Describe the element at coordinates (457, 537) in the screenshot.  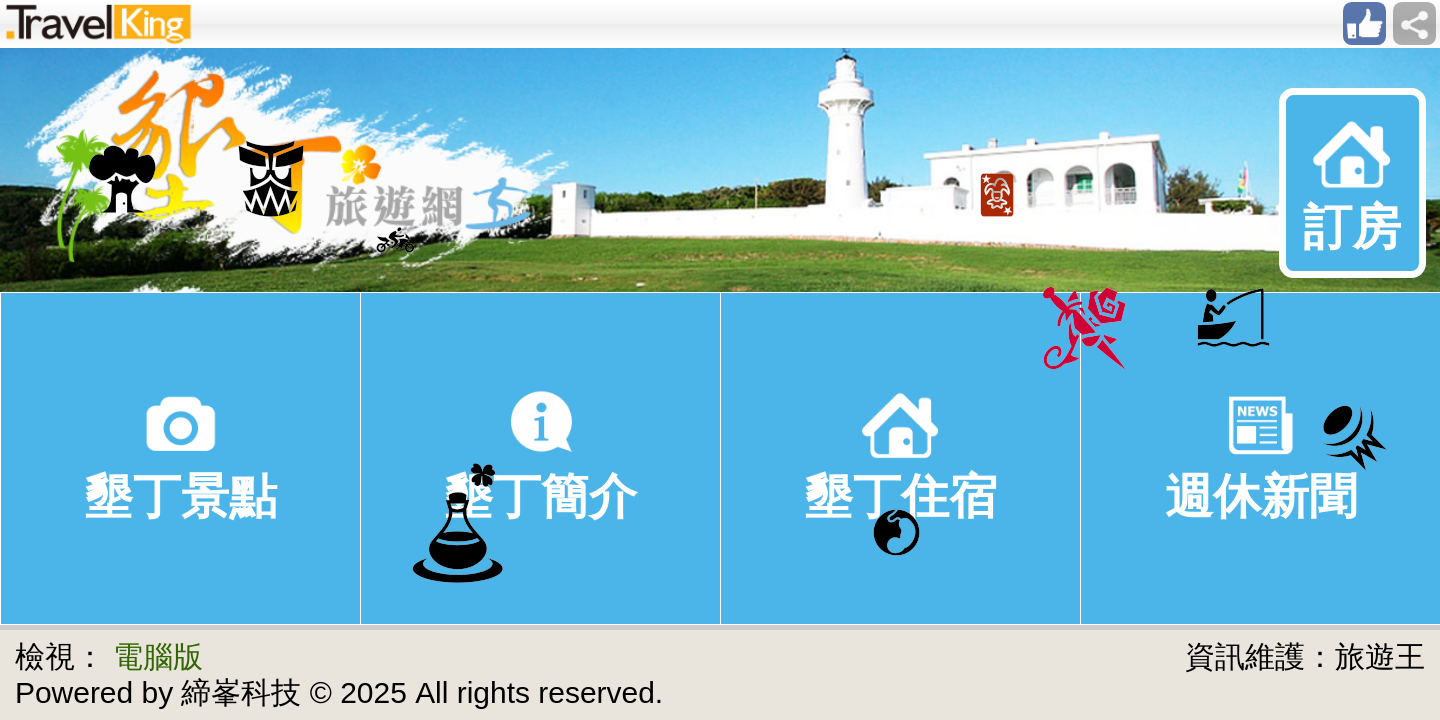
I see `use a potion item from inventory` at that location.